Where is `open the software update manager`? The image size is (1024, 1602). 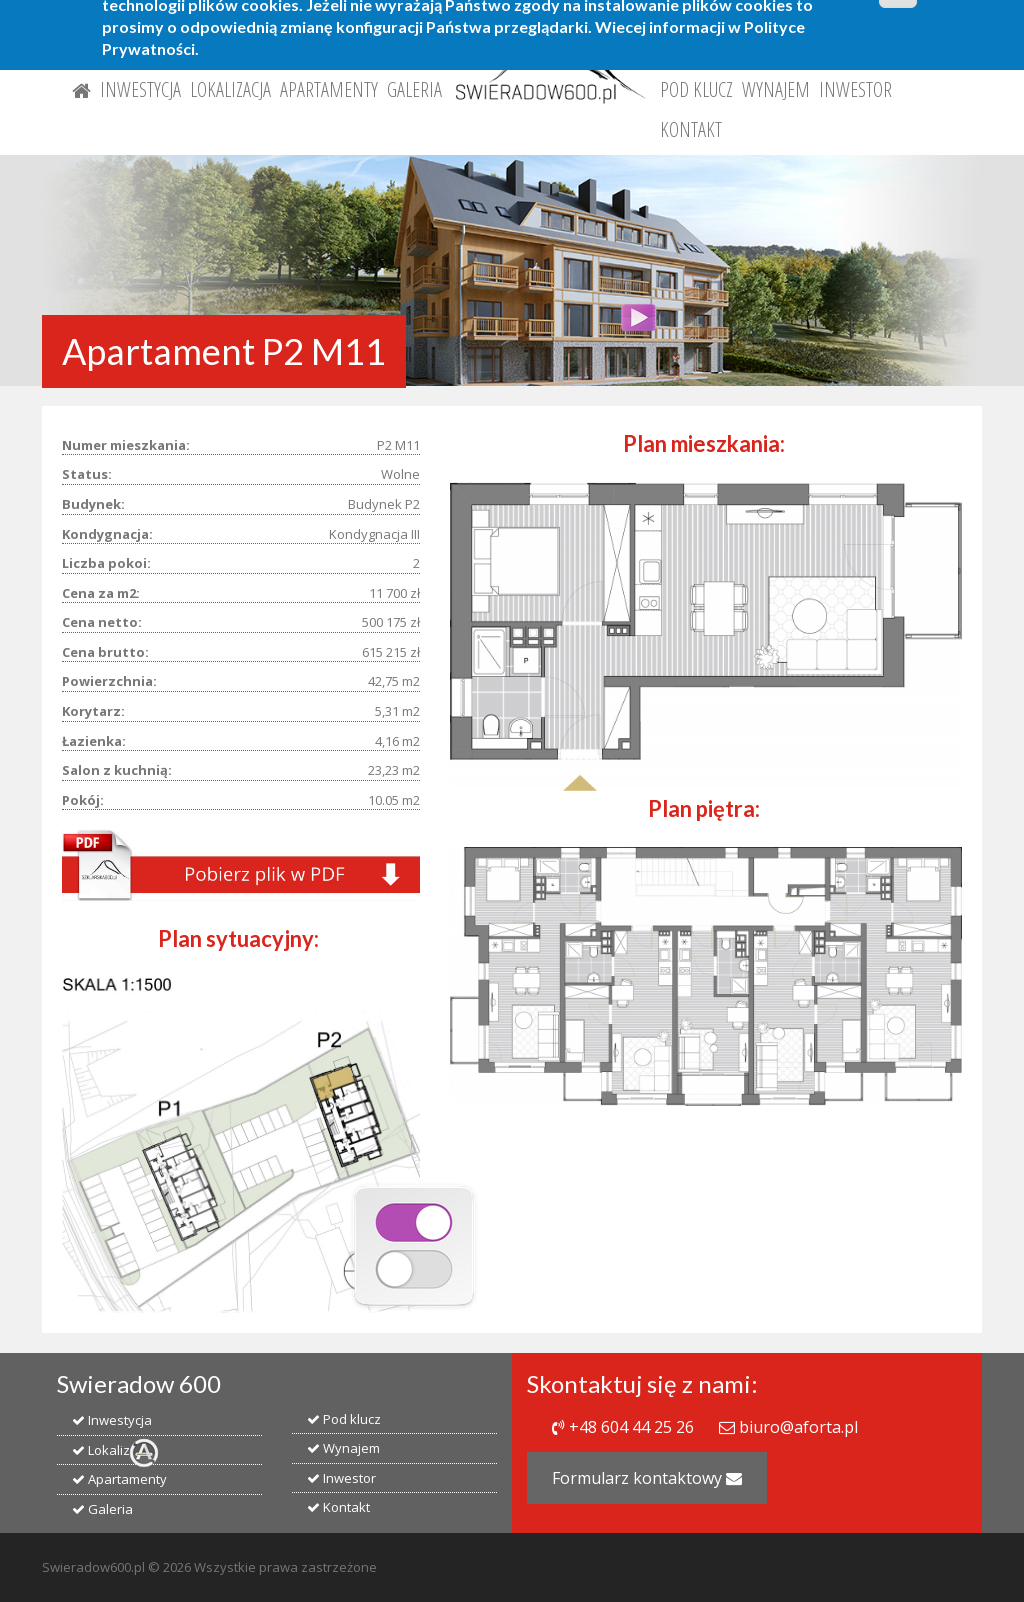
open the software update manager is located at coordinates (144, 1453).